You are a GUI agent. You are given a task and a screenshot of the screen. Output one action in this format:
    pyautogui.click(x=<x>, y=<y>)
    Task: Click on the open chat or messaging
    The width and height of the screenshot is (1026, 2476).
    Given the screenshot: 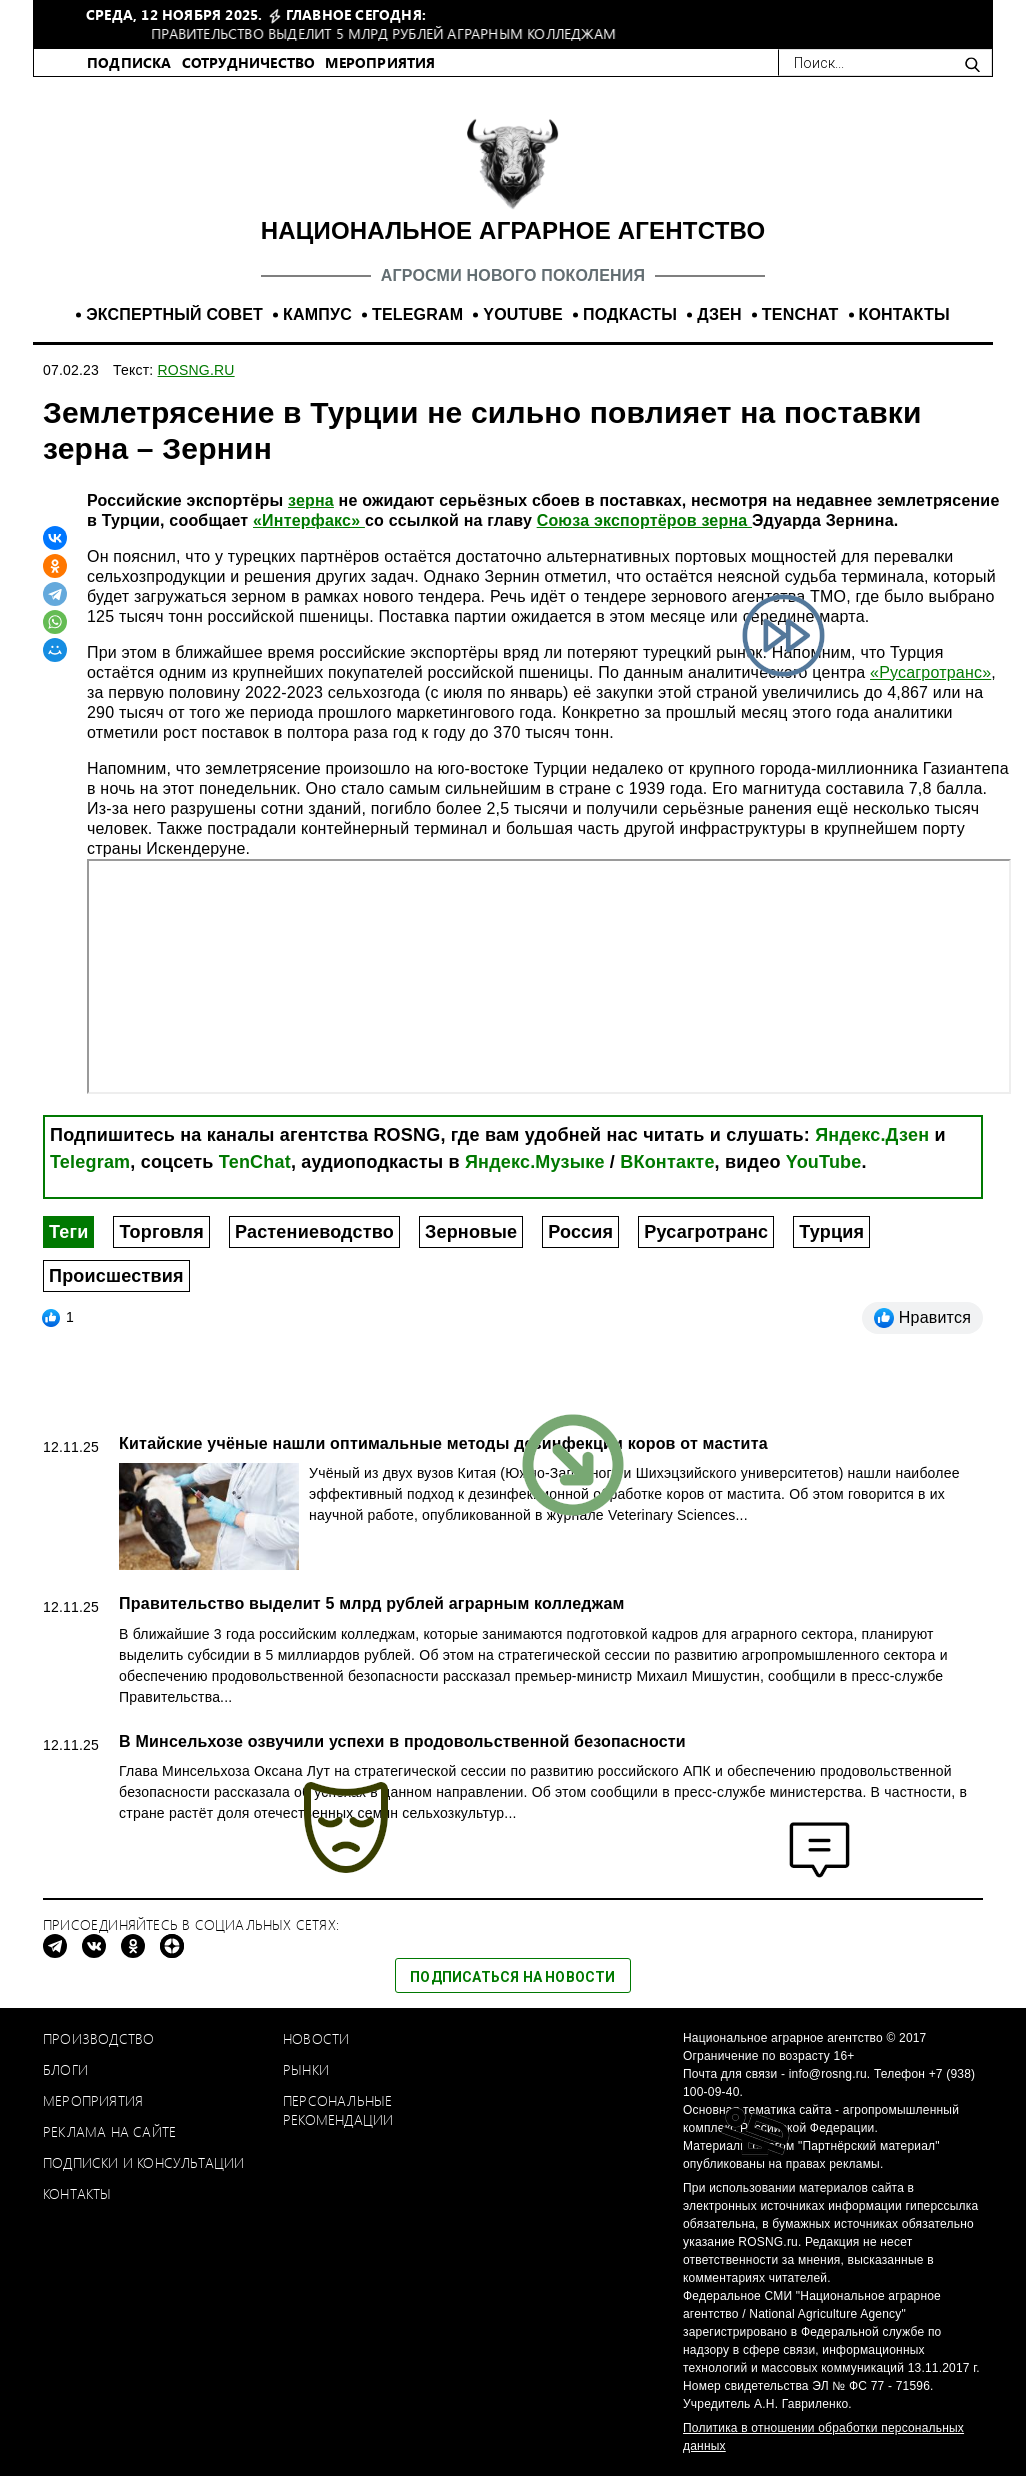 What is the action you would take?
    pyautogui.click(x=819, y=1847)
    